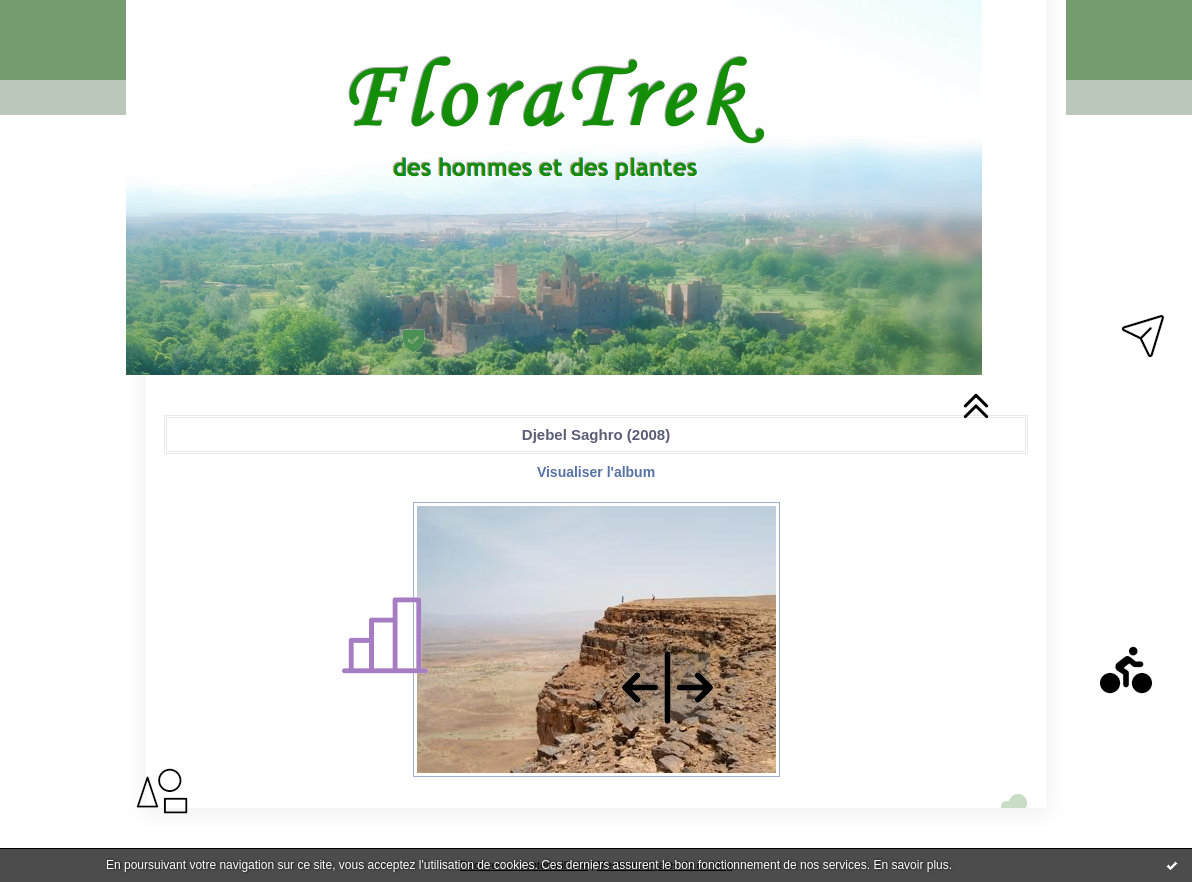 The image size is (1192, 882). I want to click on send a message, so click(1144, 334).